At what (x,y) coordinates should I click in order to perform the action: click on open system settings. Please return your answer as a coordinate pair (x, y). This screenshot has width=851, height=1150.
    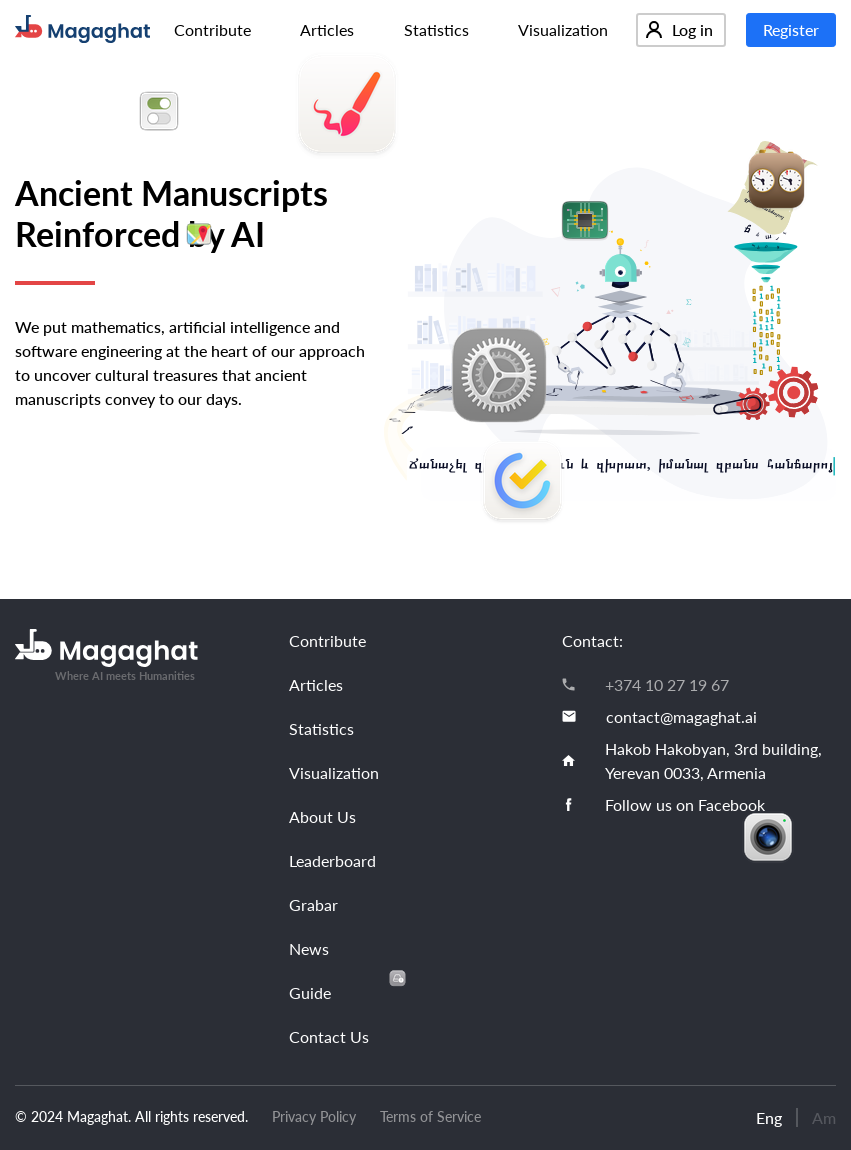
    Looking at the image, I should click on (499, 375).